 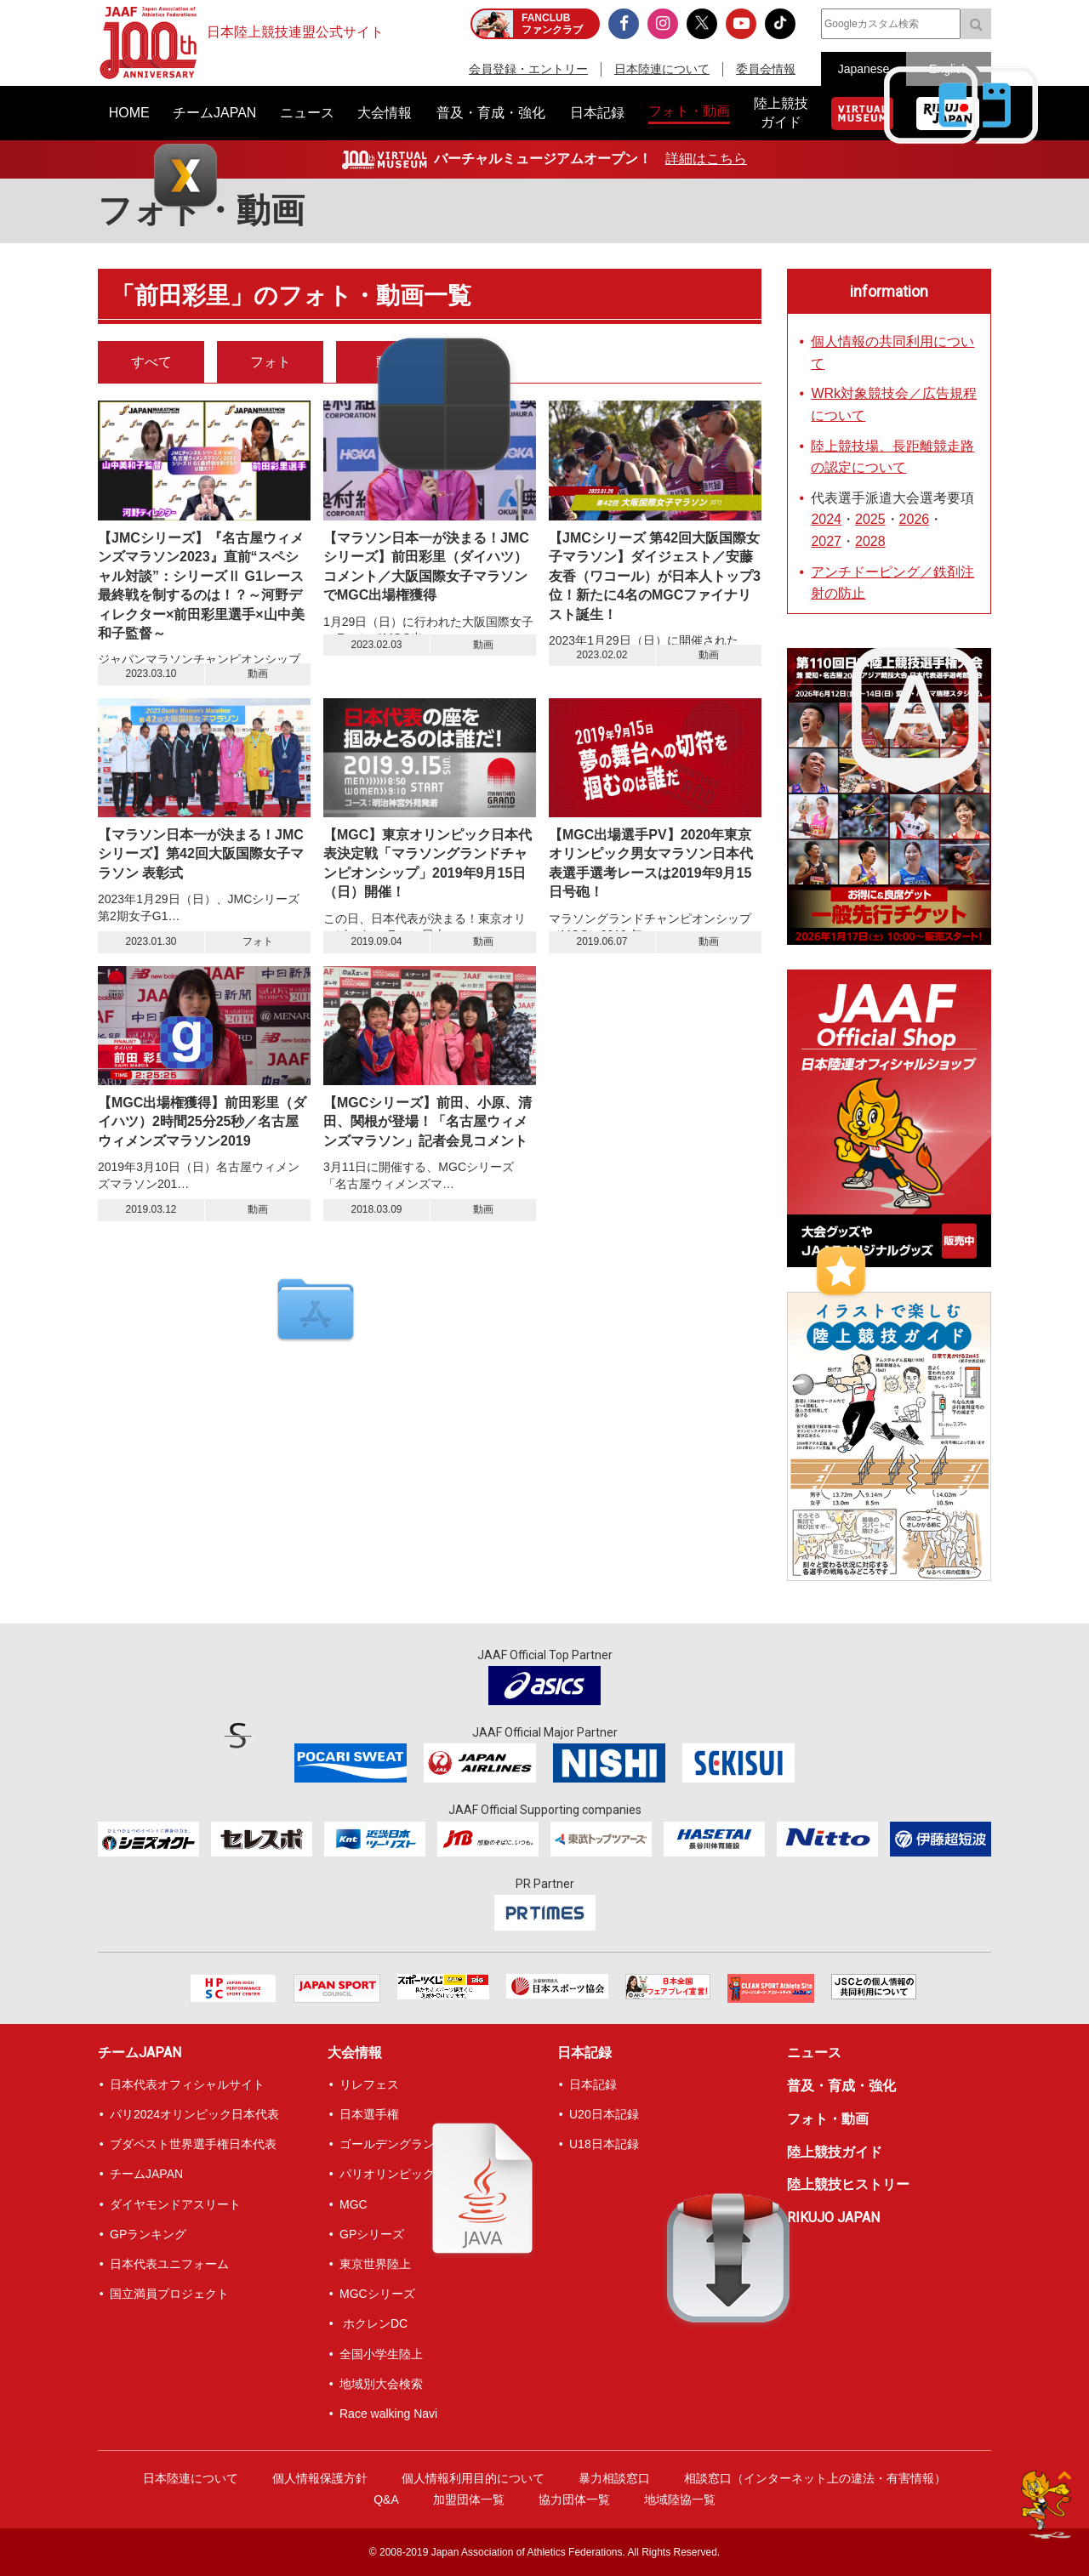 I want to click on open the applications folder, so click(x=316, y=1309).